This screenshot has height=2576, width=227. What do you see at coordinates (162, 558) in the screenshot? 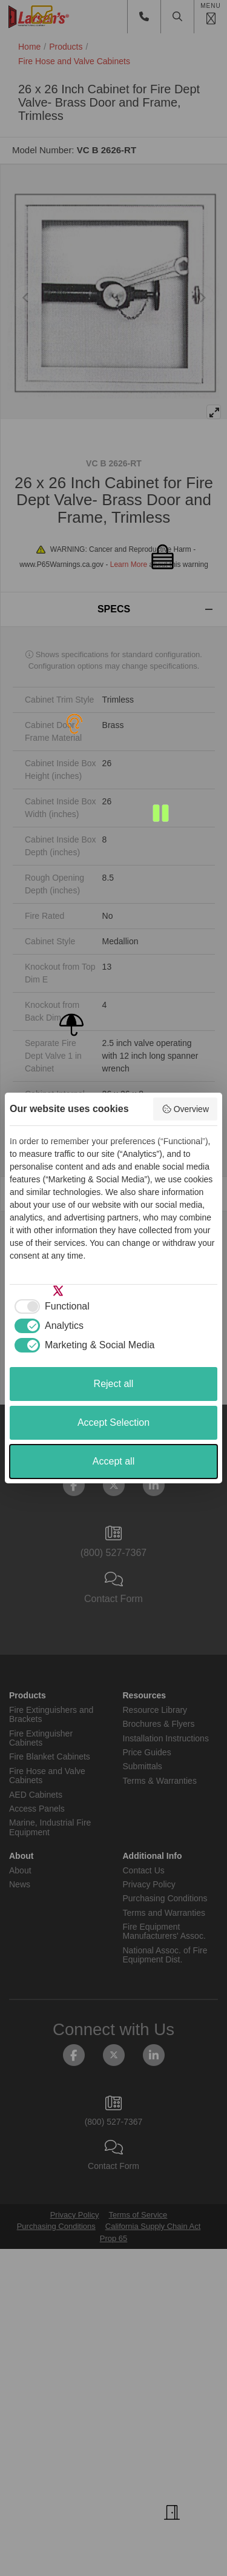
I see `indicates secure or encrypted content` at bounding box center [162, 558].